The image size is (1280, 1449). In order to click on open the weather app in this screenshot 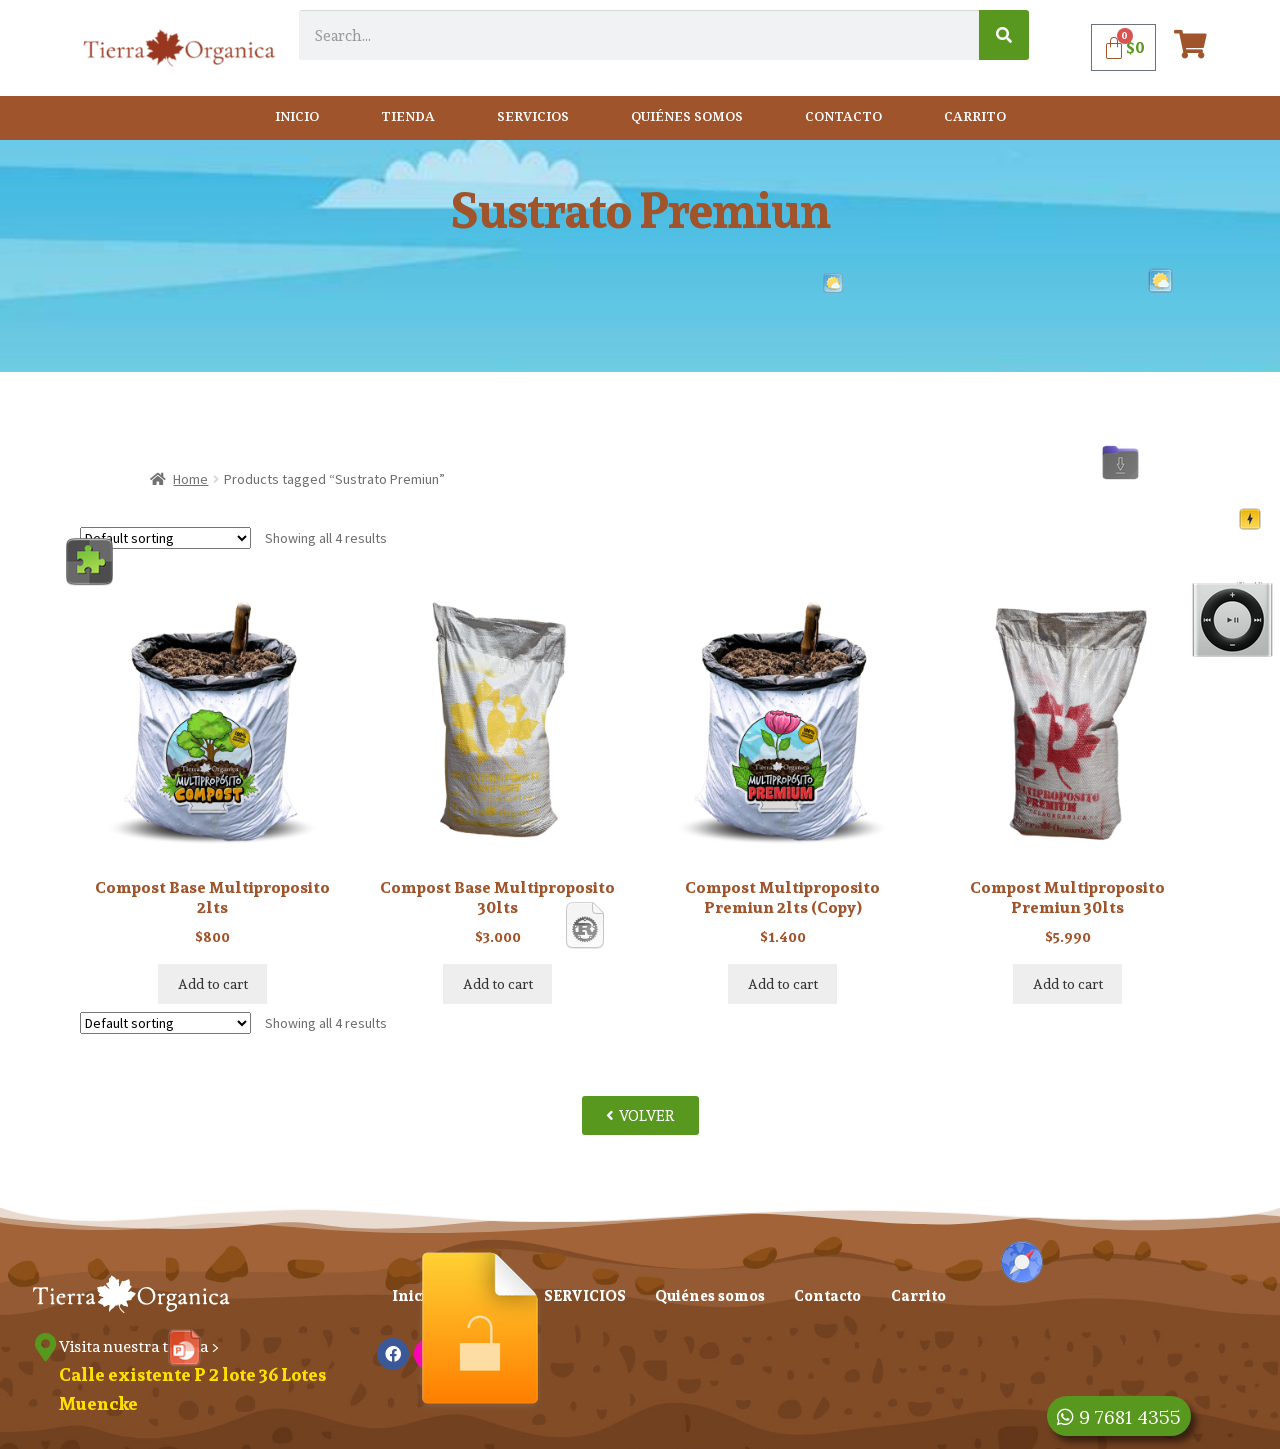, I will do `click(833, 283)`.